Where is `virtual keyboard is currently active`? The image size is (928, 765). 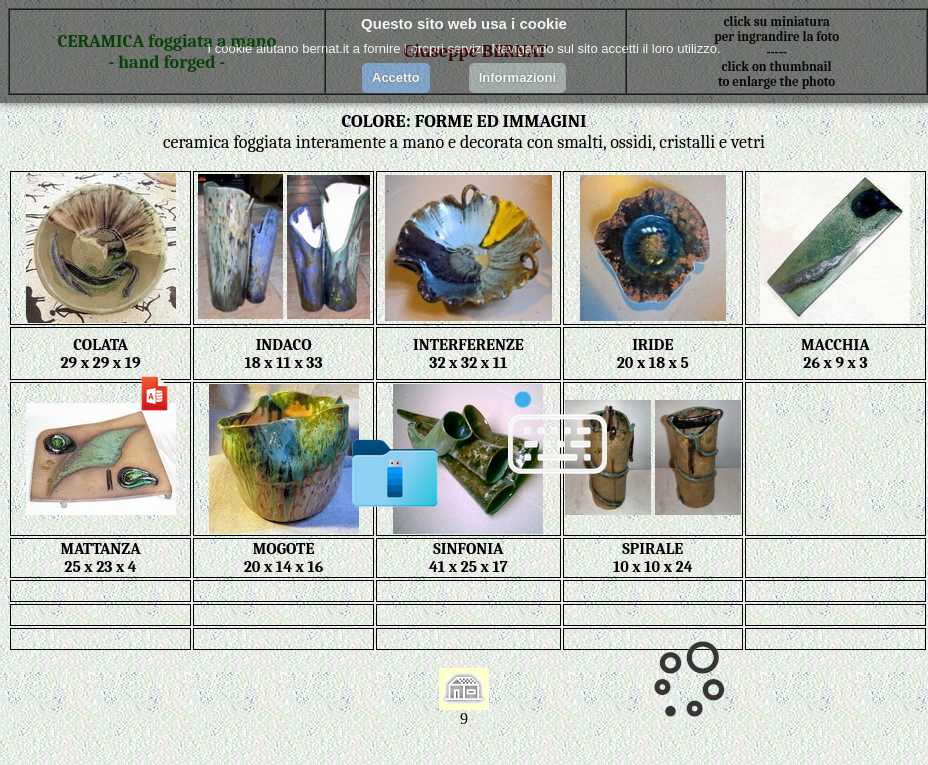 virtual keyboard is currently active is located at coordinates (557, 432).